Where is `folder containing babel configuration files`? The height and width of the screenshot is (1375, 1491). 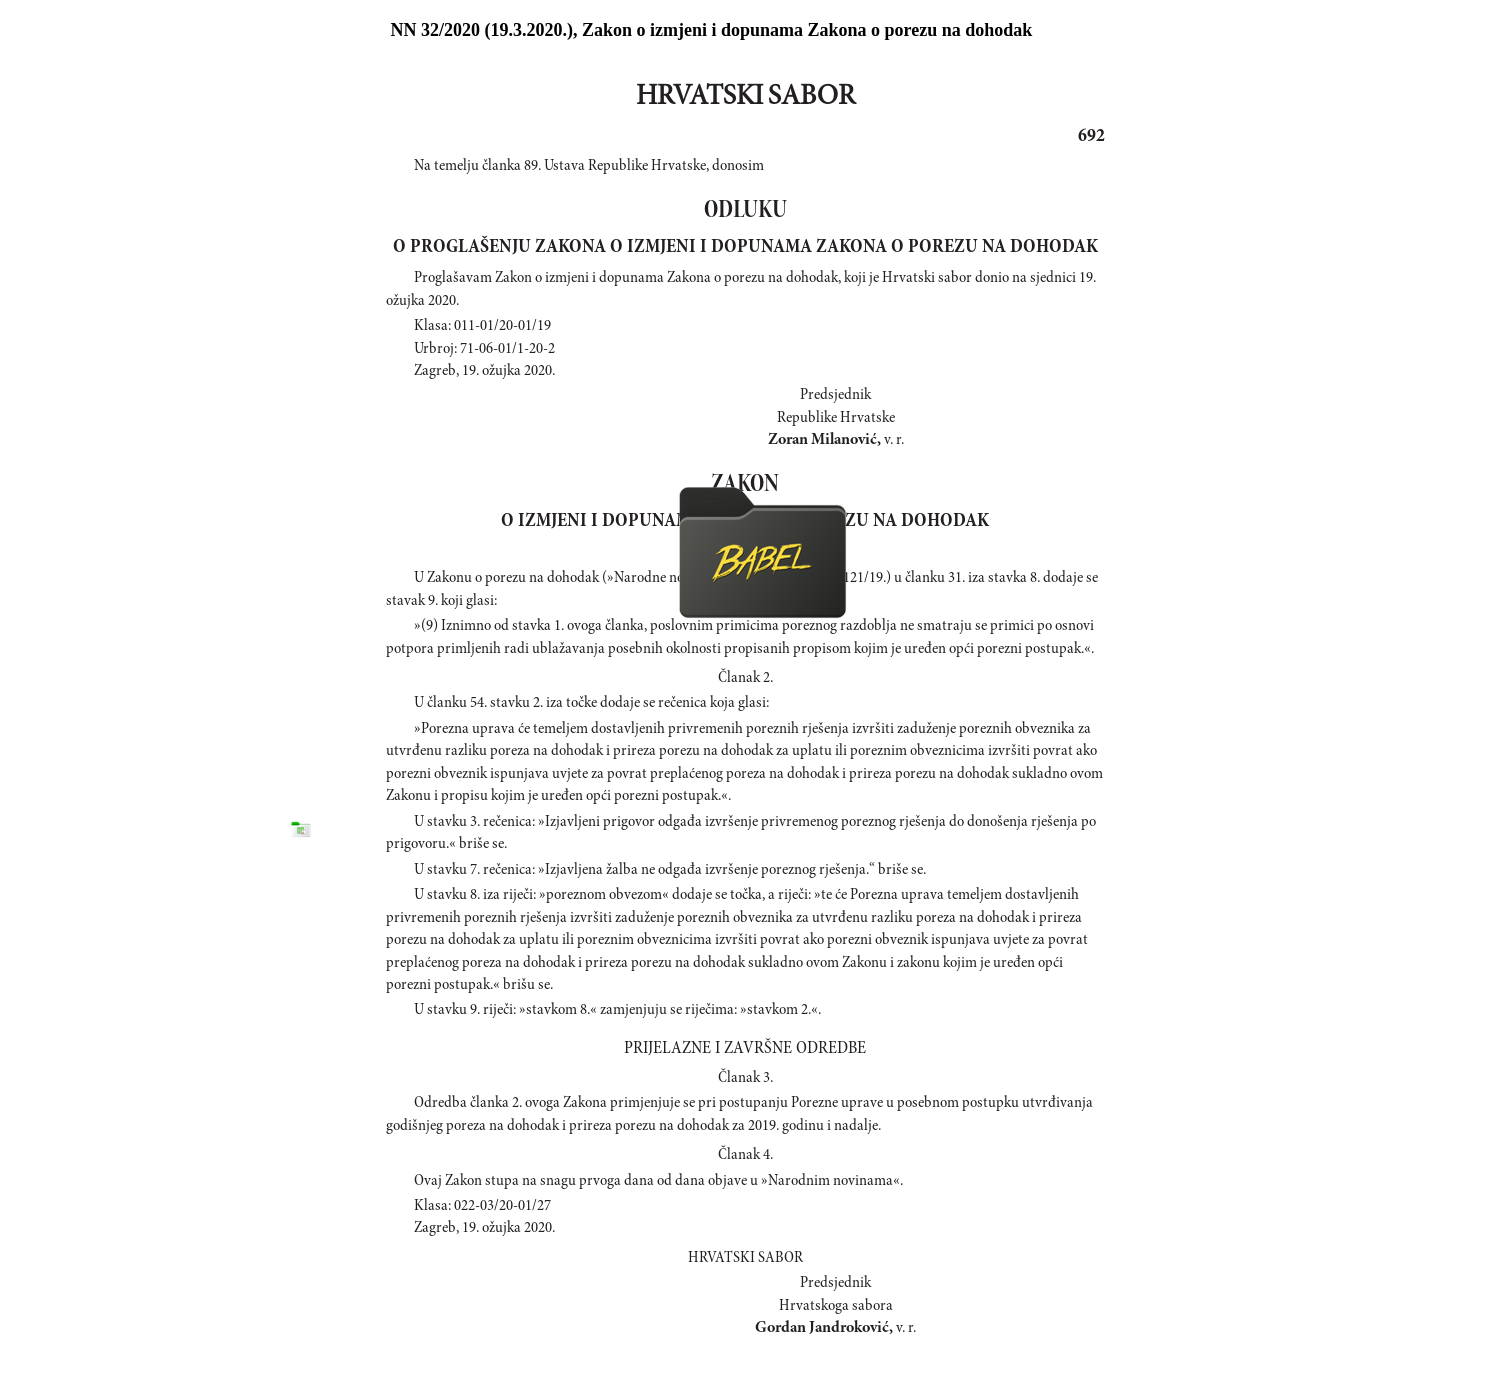
folder containing babel configuration files is located at coordinates (762, 557).